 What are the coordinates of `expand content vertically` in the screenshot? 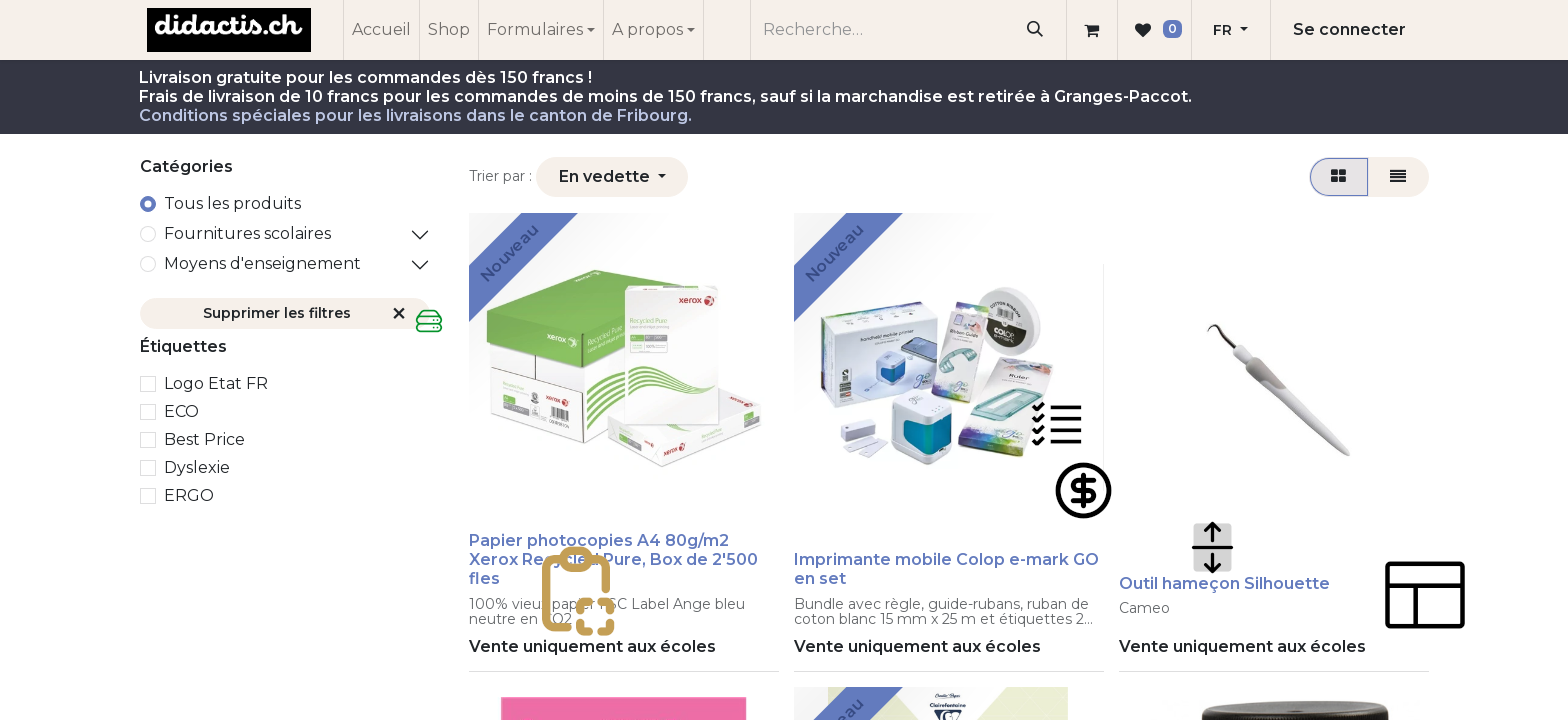 It's located at (1212, 547).